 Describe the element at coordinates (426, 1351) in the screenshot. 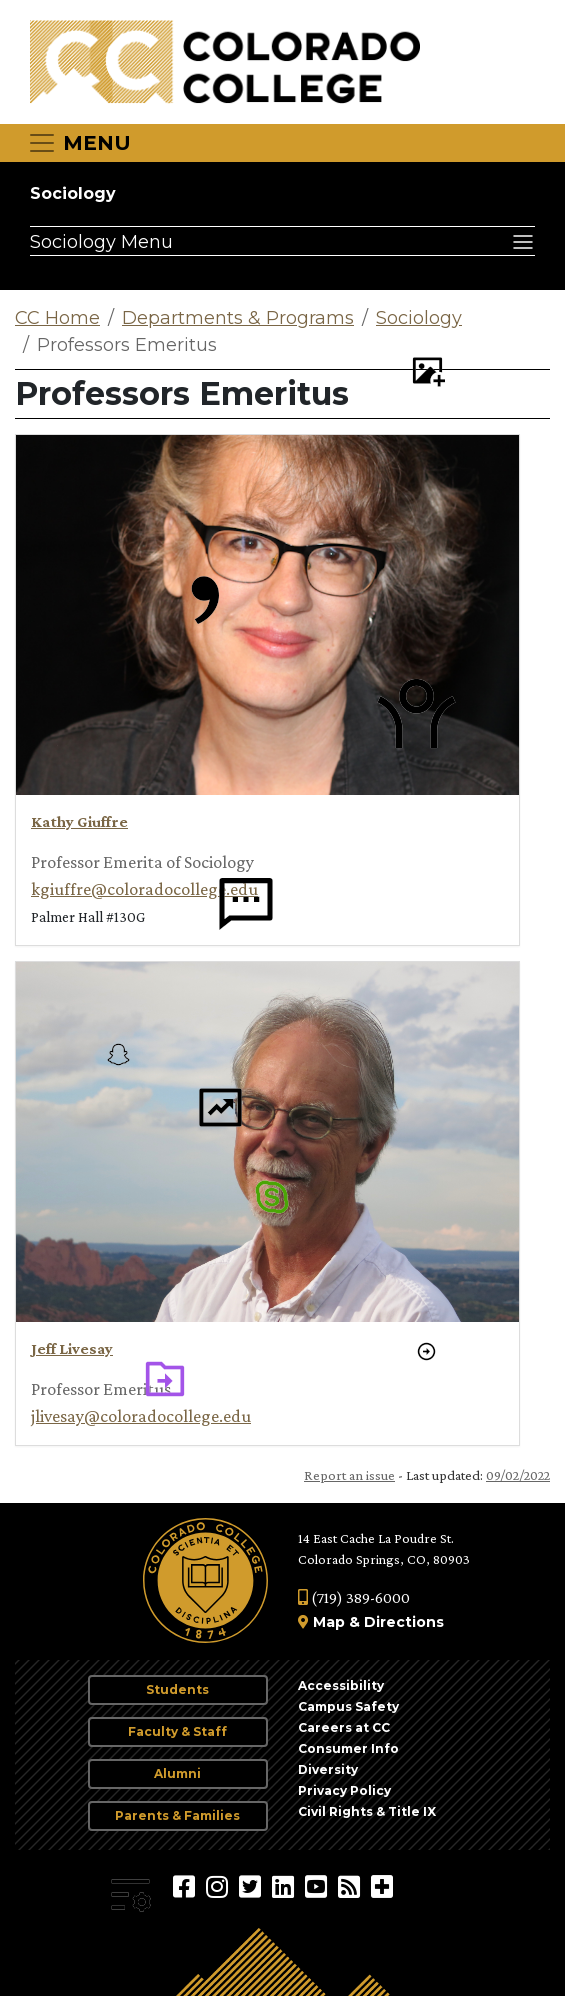

I see `proceed to the next step` at that location.